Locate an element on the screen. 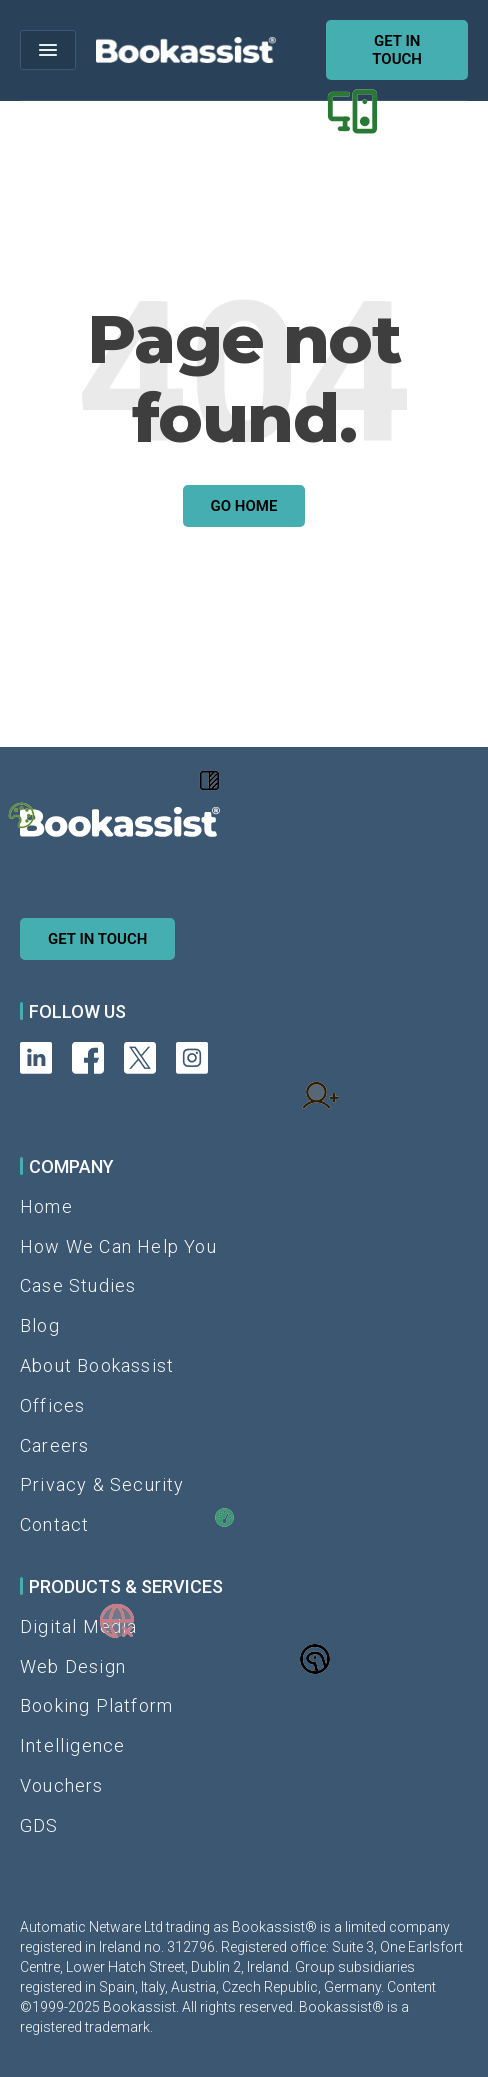  link to Deno runtime or project is located at coordinates (315, 1659).